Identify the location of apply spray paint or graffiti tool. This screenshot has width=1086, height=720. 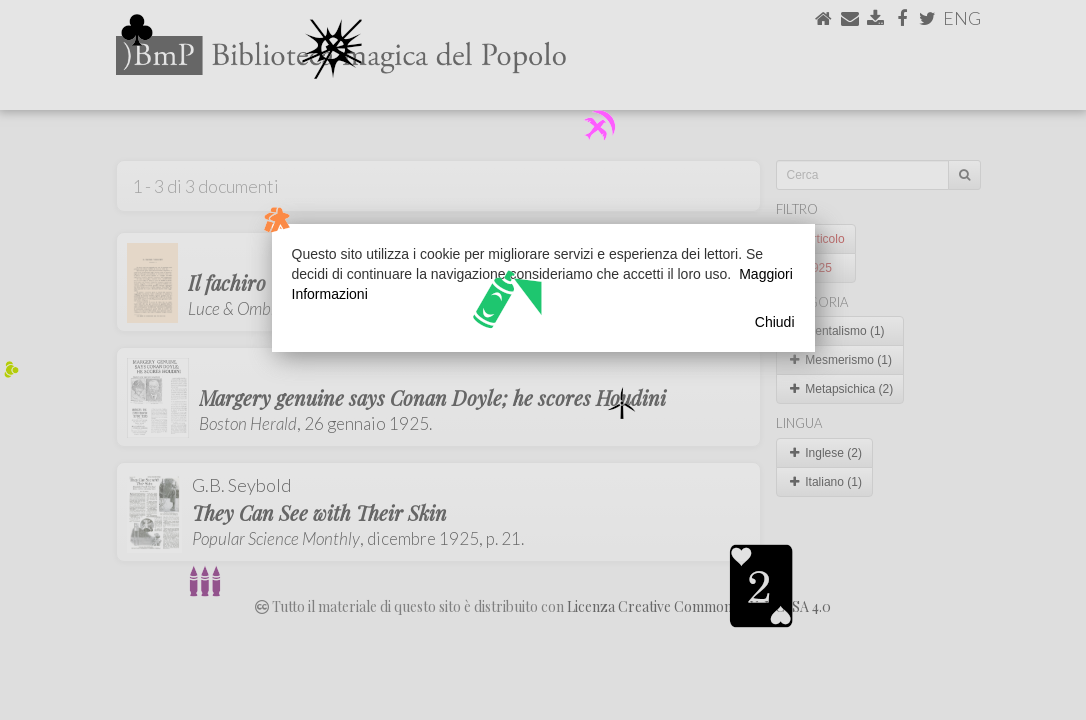
(507, 301).